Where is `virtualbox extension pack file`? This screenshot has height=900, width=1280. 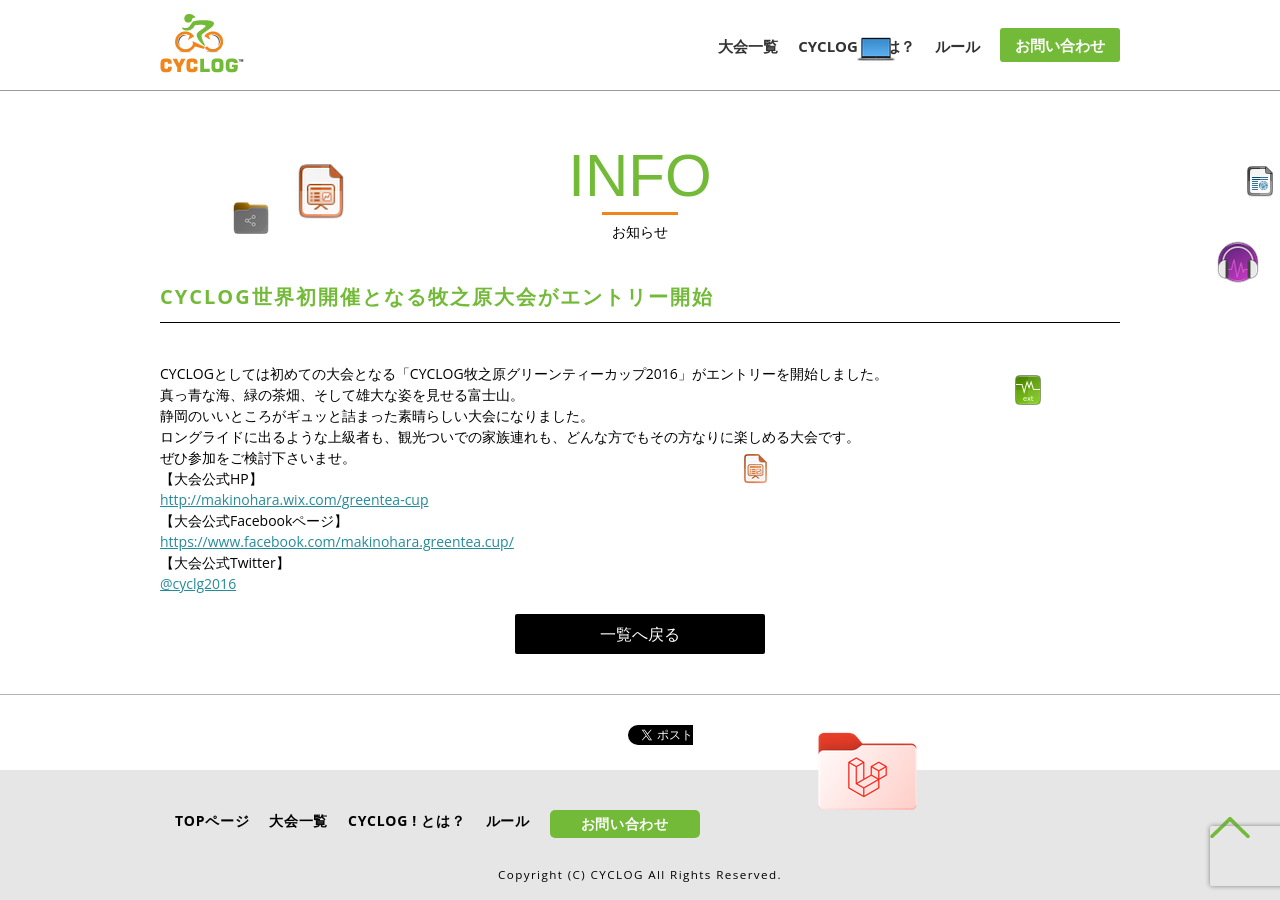 virtualbox extension pack file is located at coordinates (1028, 390).